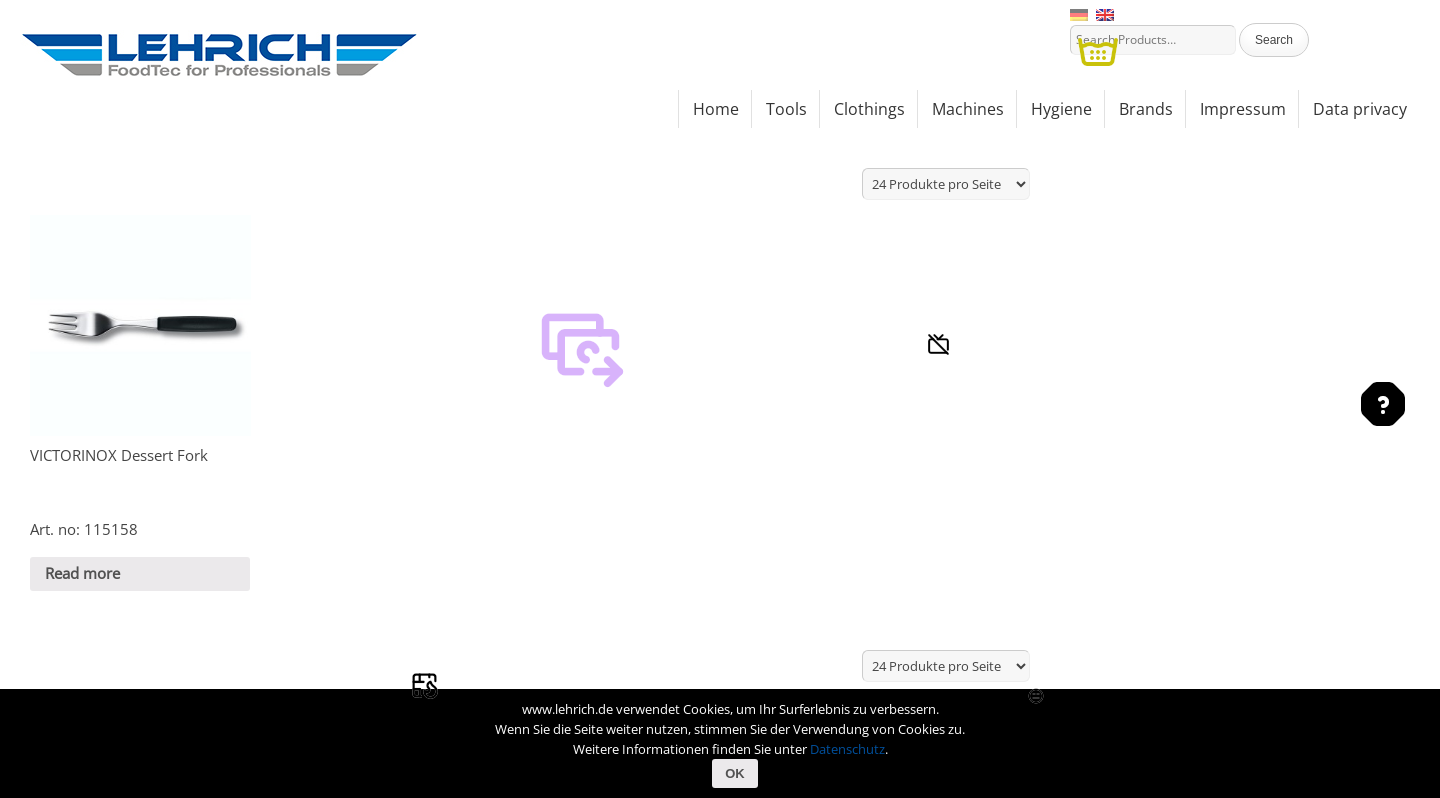  I want to click on access help or support options, so click(1383, 404).